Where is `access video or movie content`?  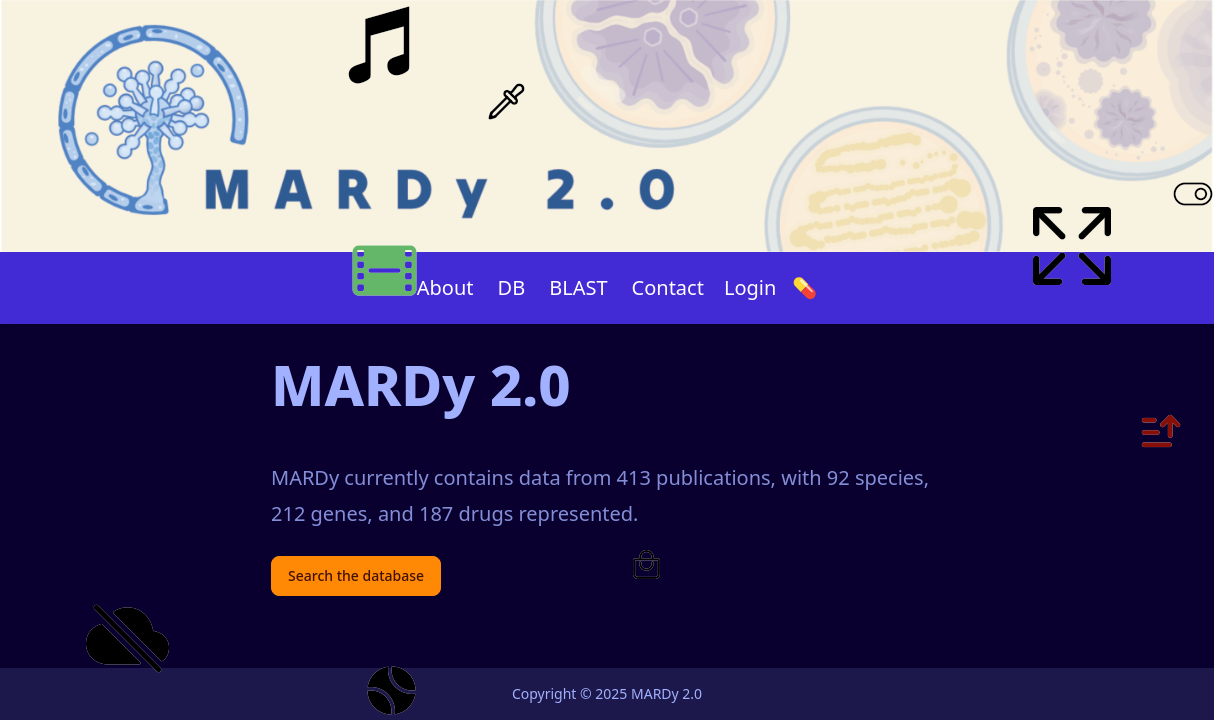 access video or movie content is located at coordinates (384, 270).